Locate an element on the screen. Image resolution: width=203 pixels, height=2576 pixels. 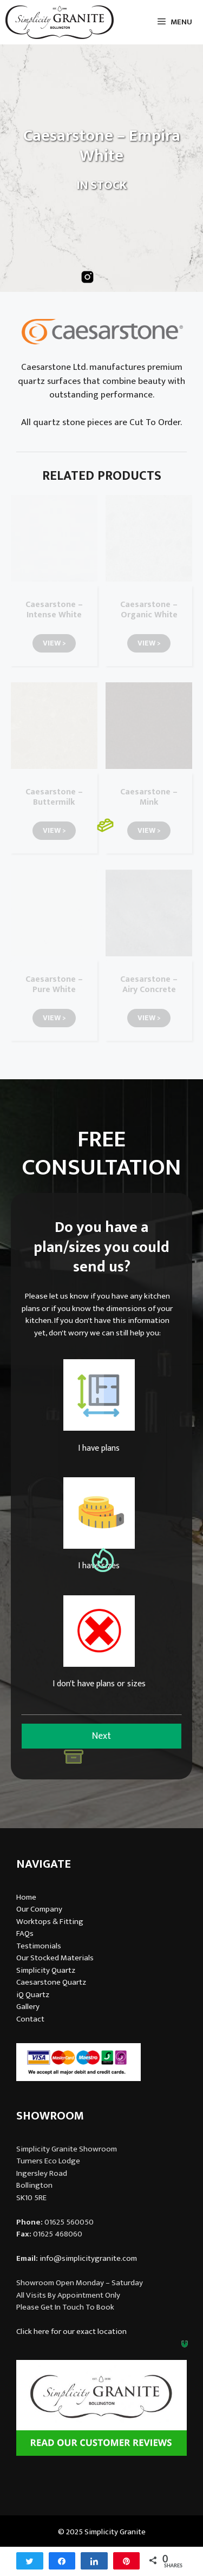
activate magnetic snap or alignment tool is located at coordinates (185, 2344).